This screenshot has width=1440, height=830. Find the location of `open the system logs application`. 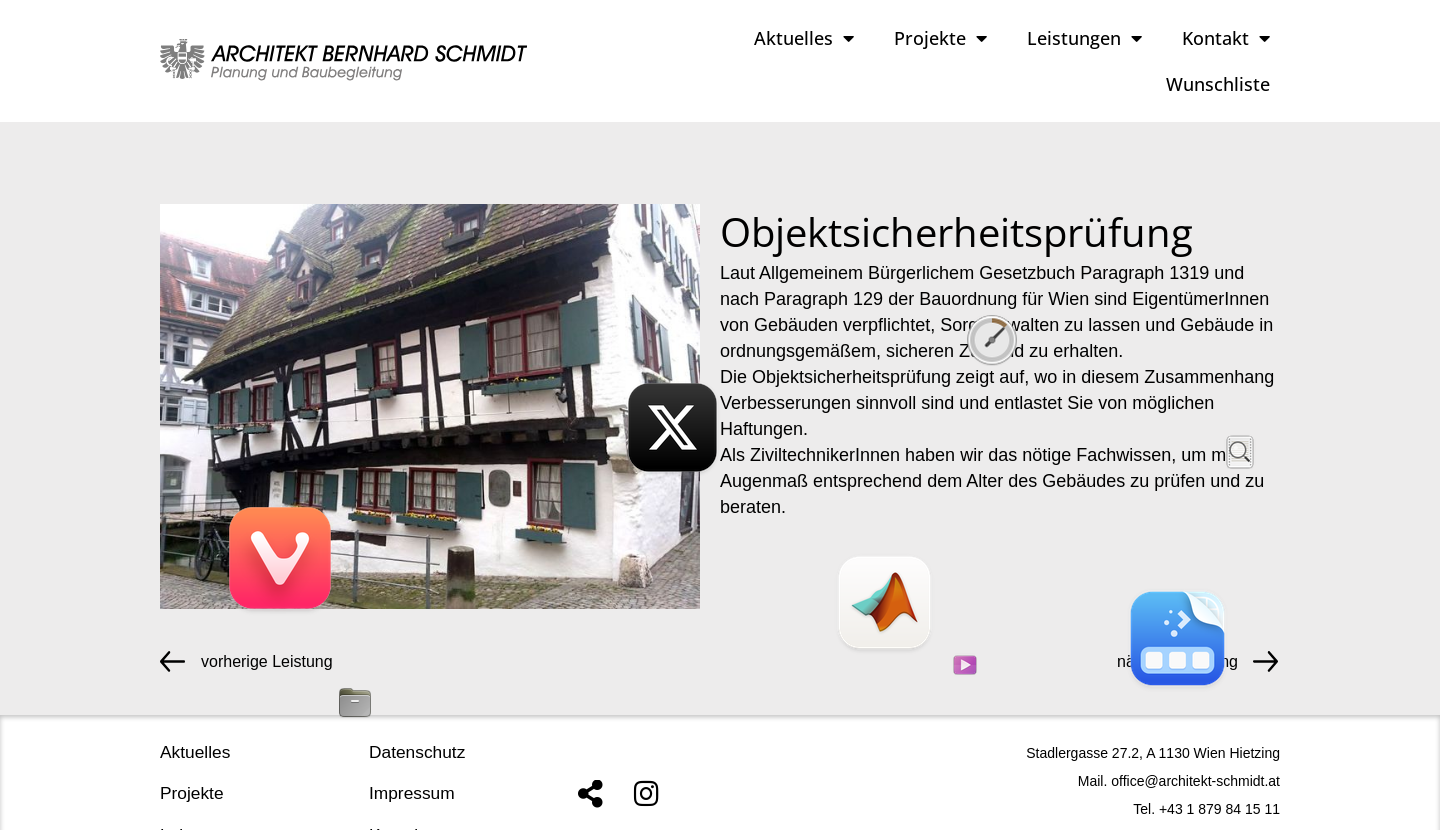

open the system logs application is located at coordinates (1240, 452).